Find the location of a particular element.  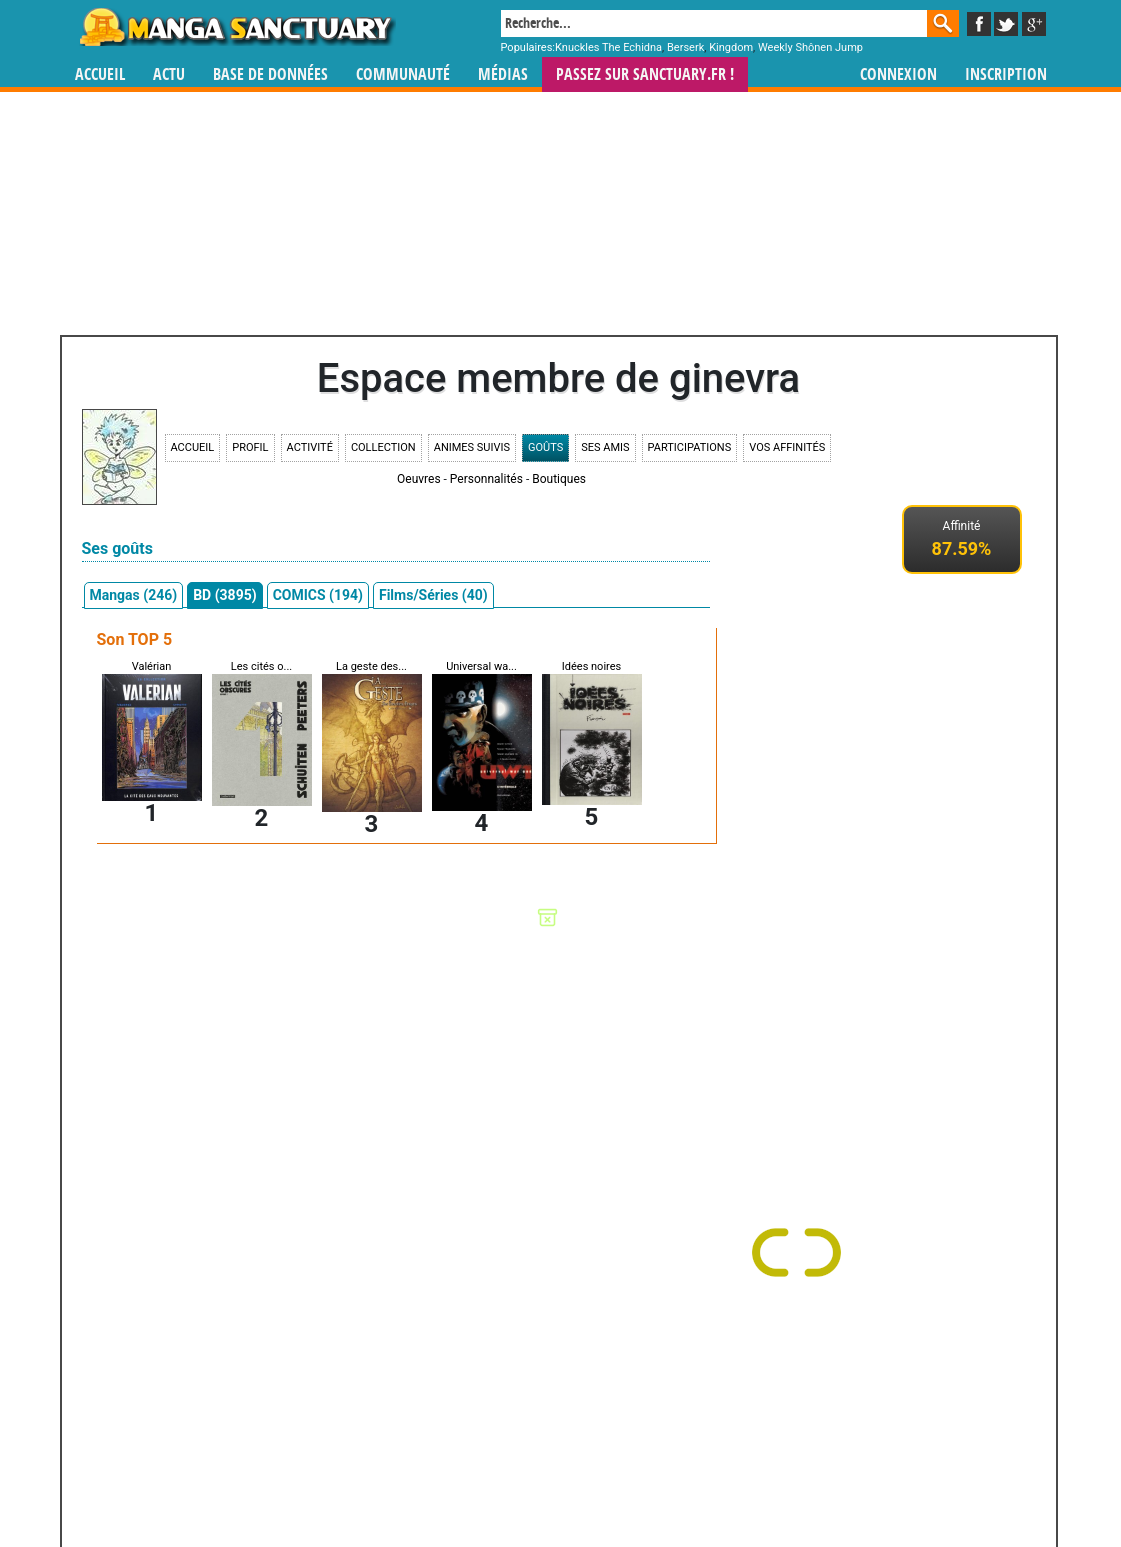

disconnect or unlink connected accounts is located at coordinates (796, 1252).